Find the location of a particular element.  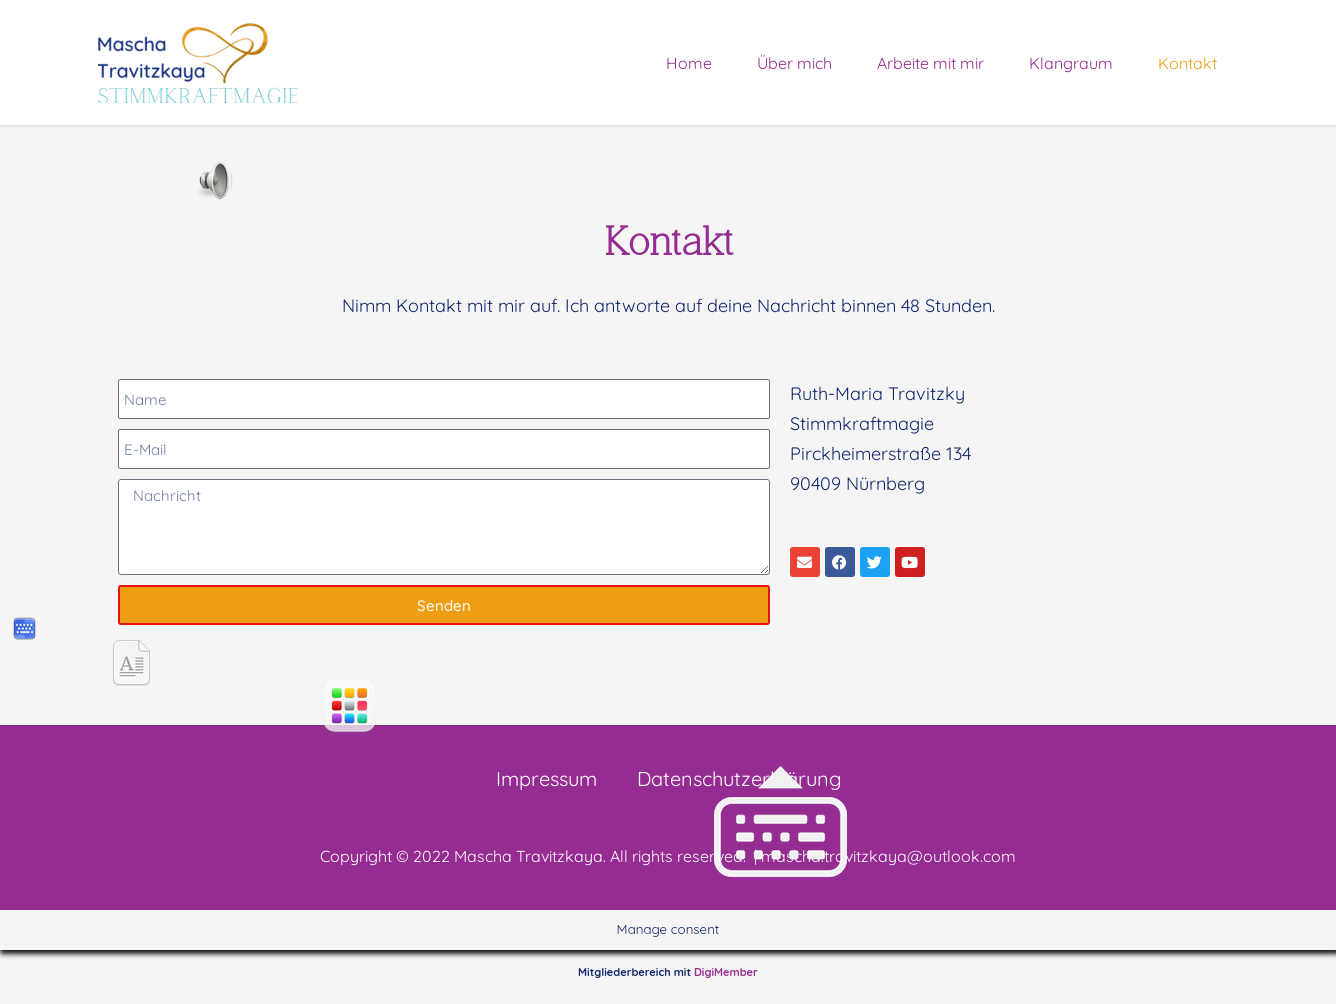

indicates audio is set to low volume is located at coordinates (218, 180).